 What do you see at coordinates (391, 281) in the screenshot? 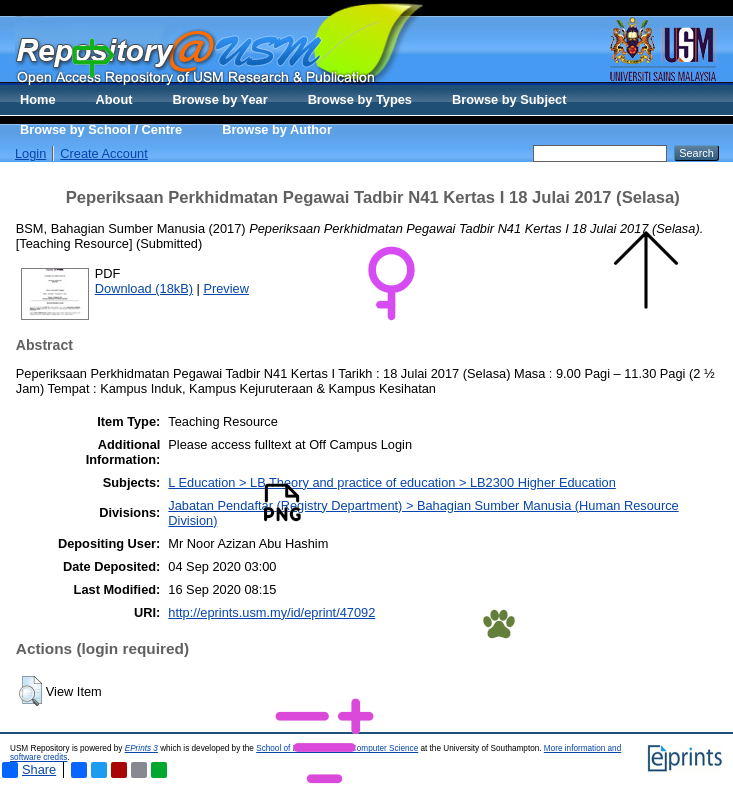
I see `indicates demigirl gender identity` at bounding box center [391, 281].